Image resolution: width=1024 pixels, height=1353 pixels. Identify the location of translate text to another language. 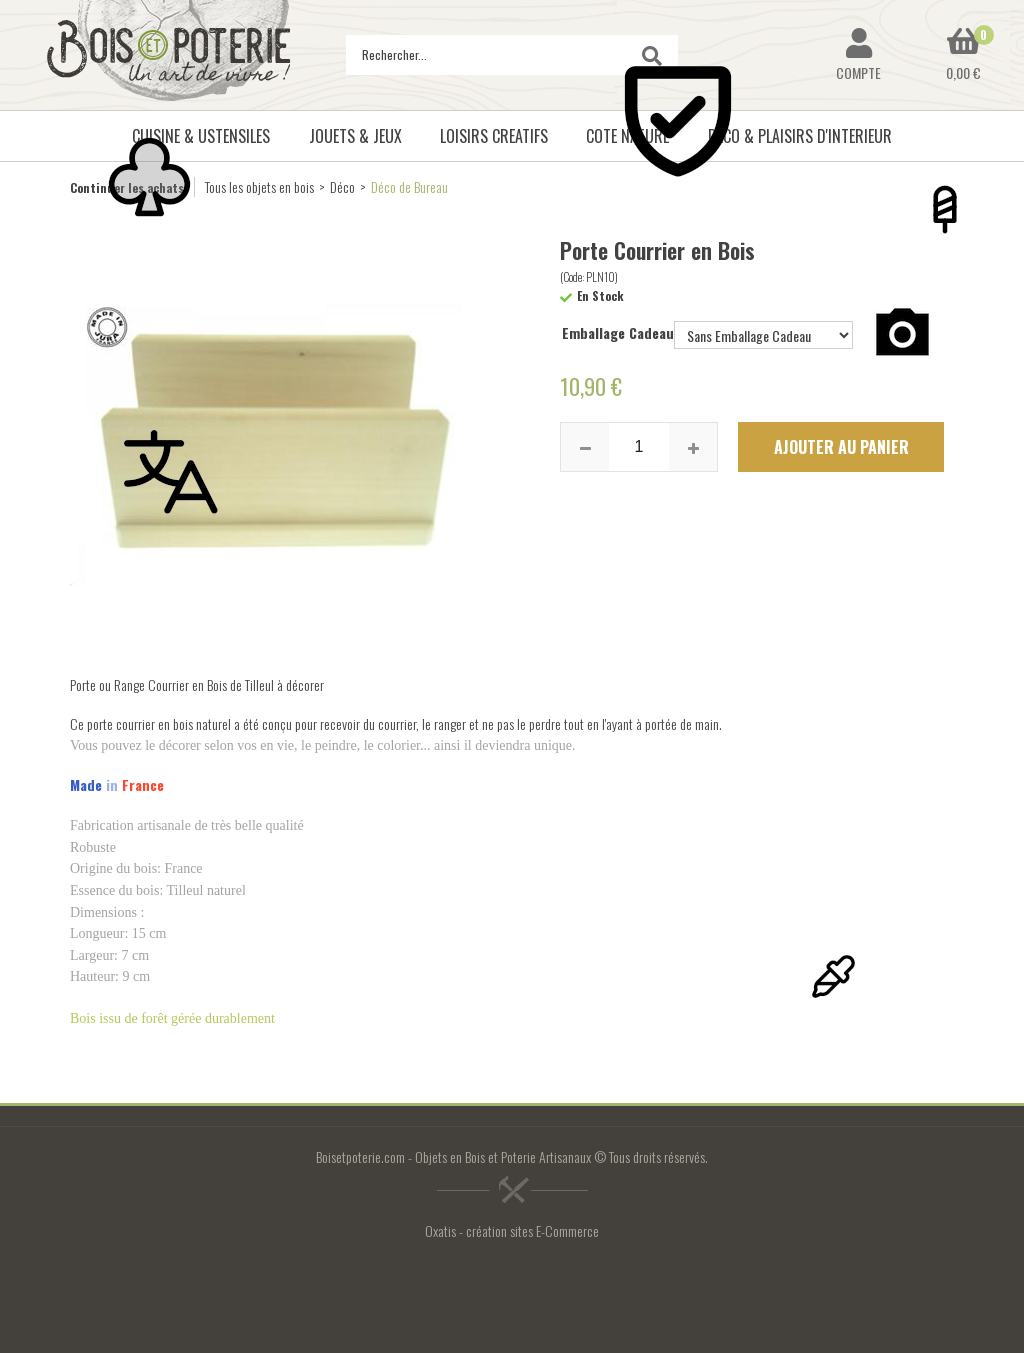
(167, 473).